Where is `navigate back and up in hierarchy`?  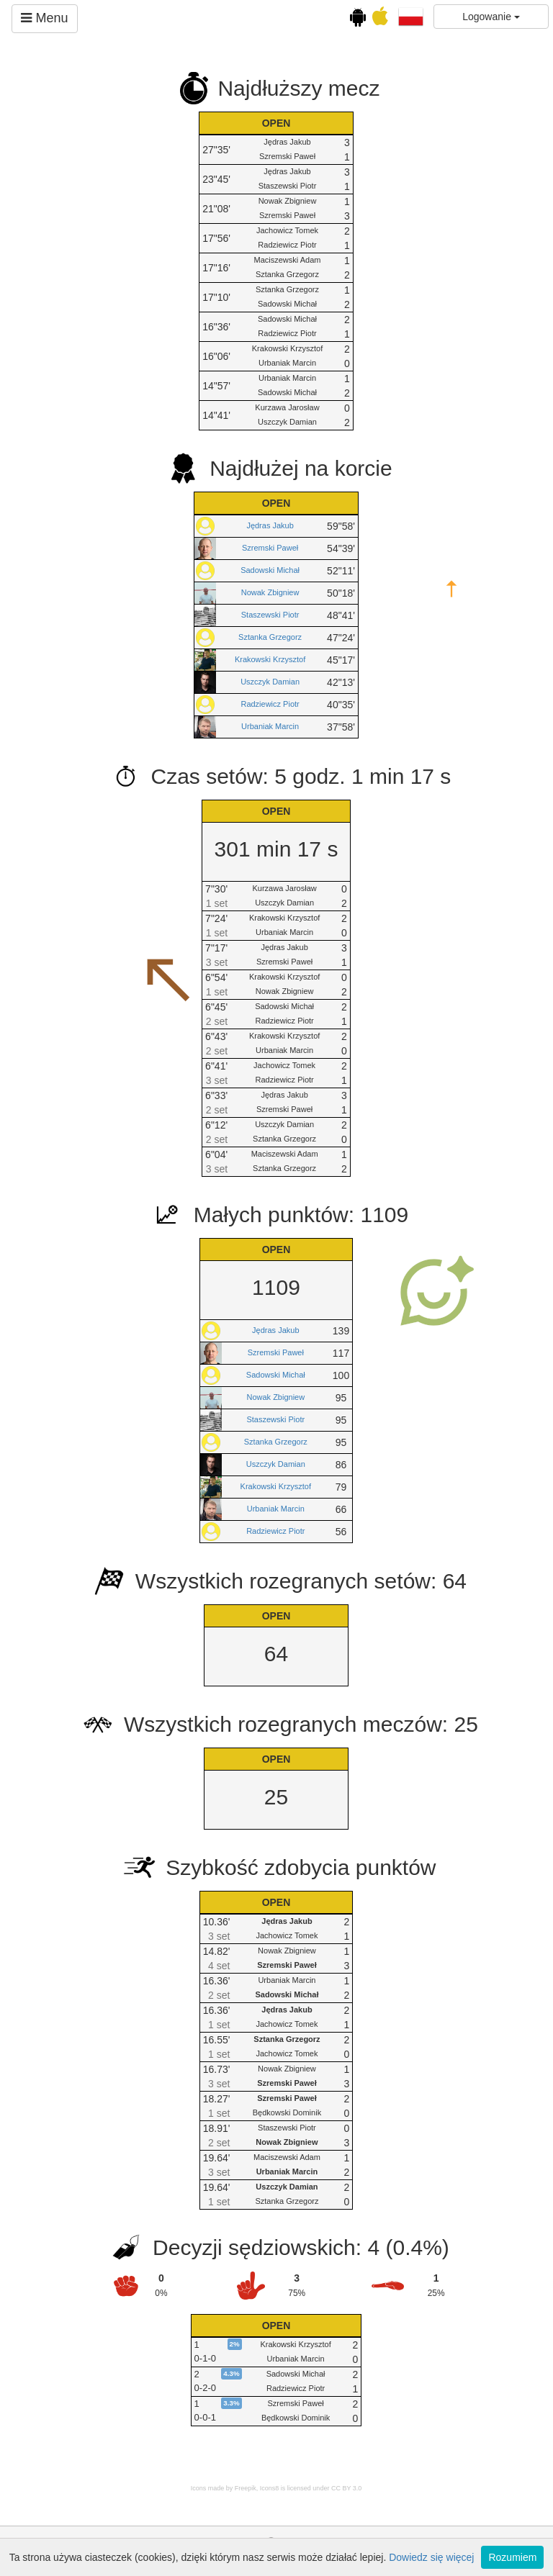
navigate back and up in hierarchy is located at coordinates (167, 979).